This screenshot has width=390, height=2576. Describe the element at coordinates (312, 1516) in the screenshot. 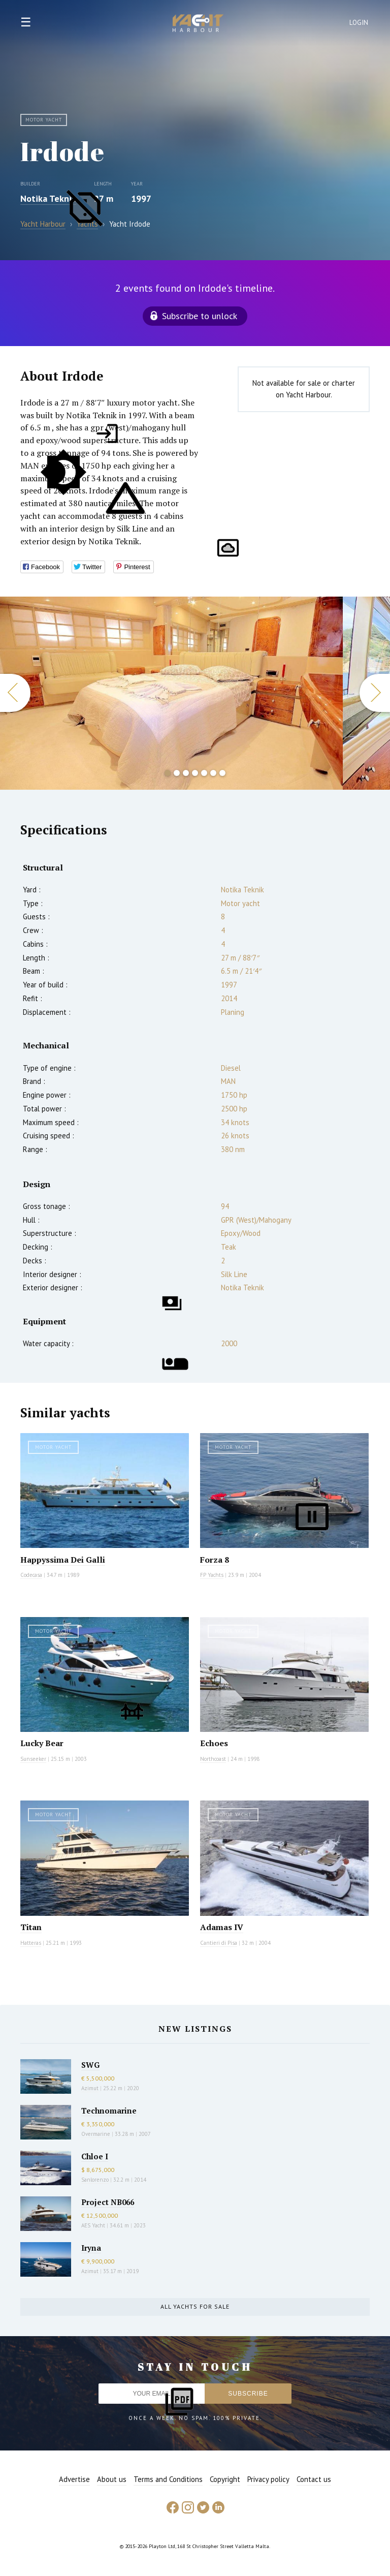

I see `pause an ongoing presentation` at that location.